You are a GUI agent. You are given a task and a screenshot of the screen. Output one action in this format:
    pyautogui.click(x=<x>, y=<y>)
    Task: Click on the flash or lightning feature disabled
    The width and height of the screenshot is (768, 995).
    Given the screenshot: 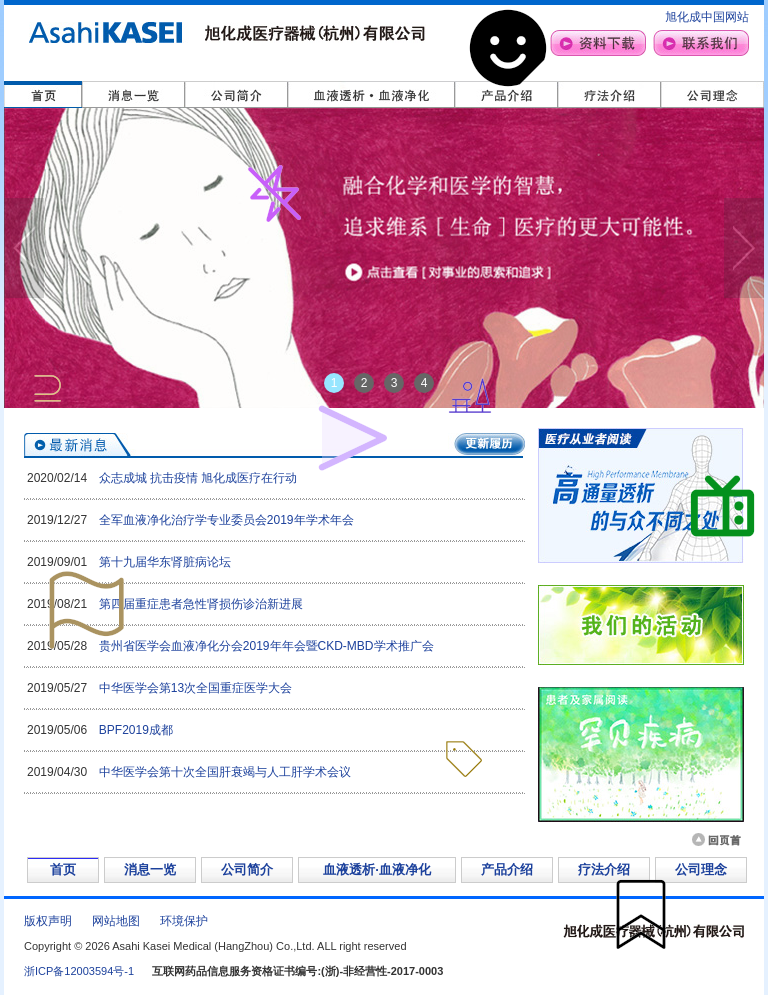 What is the action you would take?
    pyautogui.click(x=274, y=193)
    